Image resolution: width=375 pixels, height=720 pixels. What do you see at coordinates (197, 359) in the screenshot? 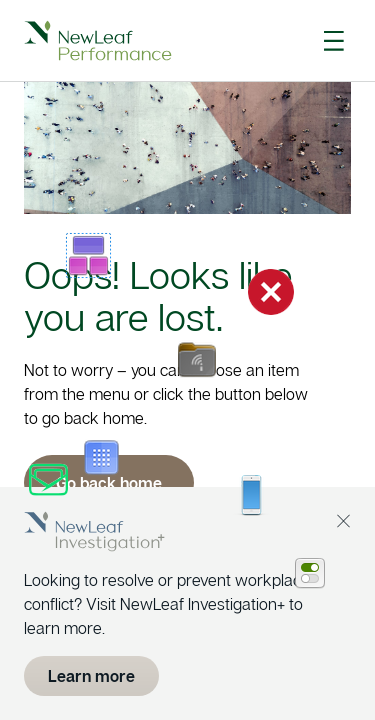
I see `open your insync synced folder` at bounding box center [197, 359].